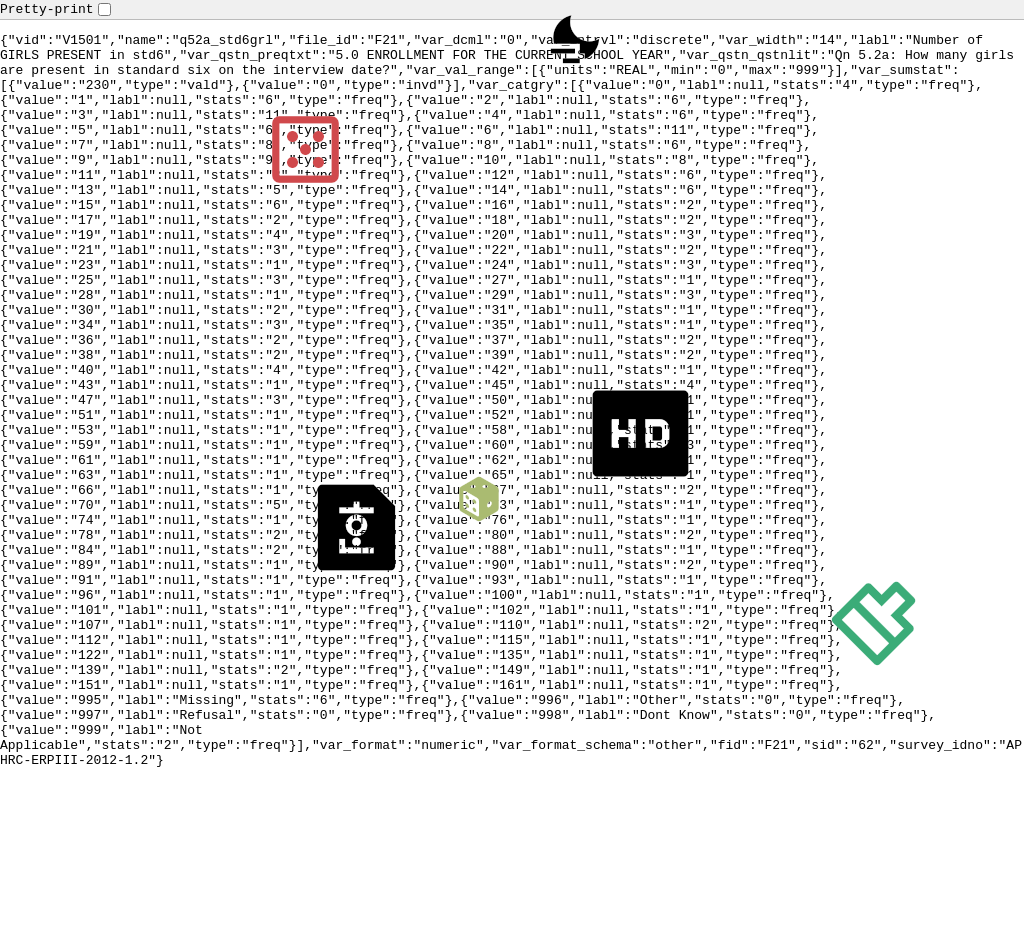 Image resolution: width=1024 pixels, height=928 pixels. I want to click on access brush or painting tools, so click(876, 621).